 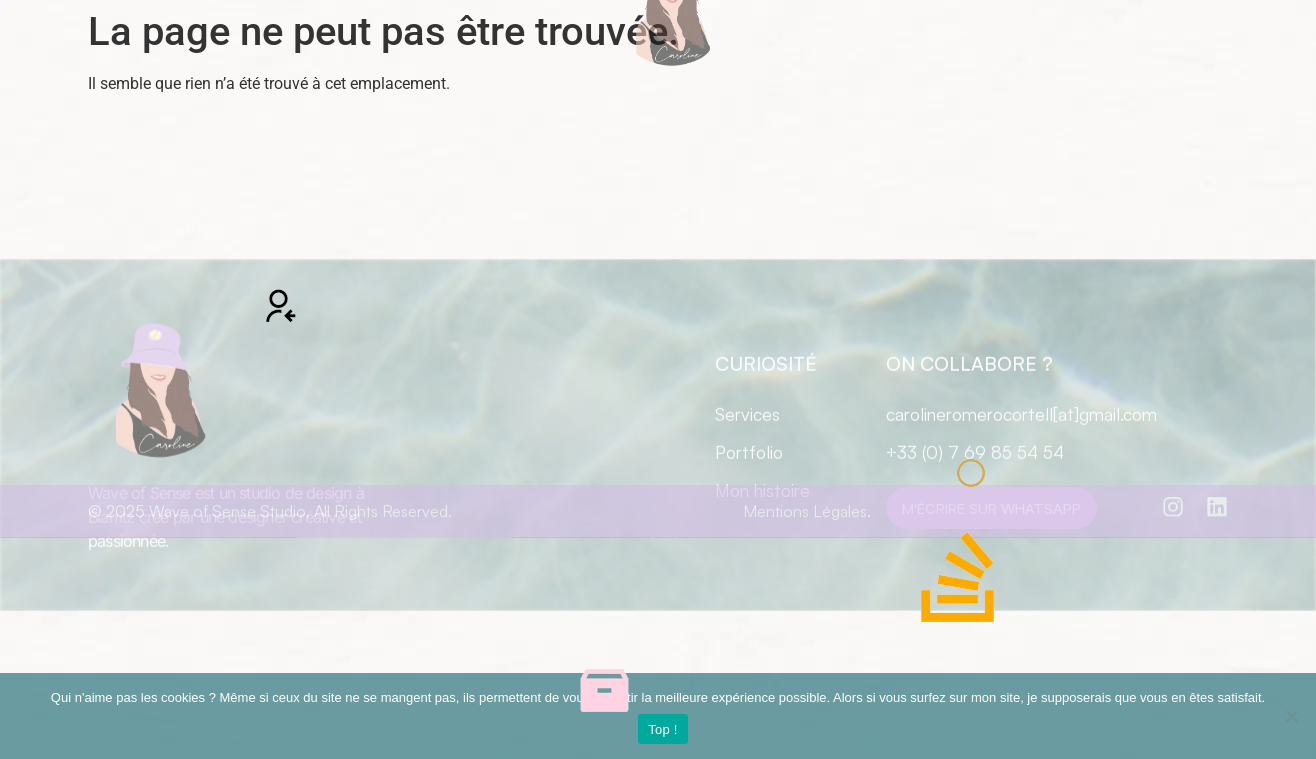 I want to click on visit stack overflow website, so click(x=957, y=576).